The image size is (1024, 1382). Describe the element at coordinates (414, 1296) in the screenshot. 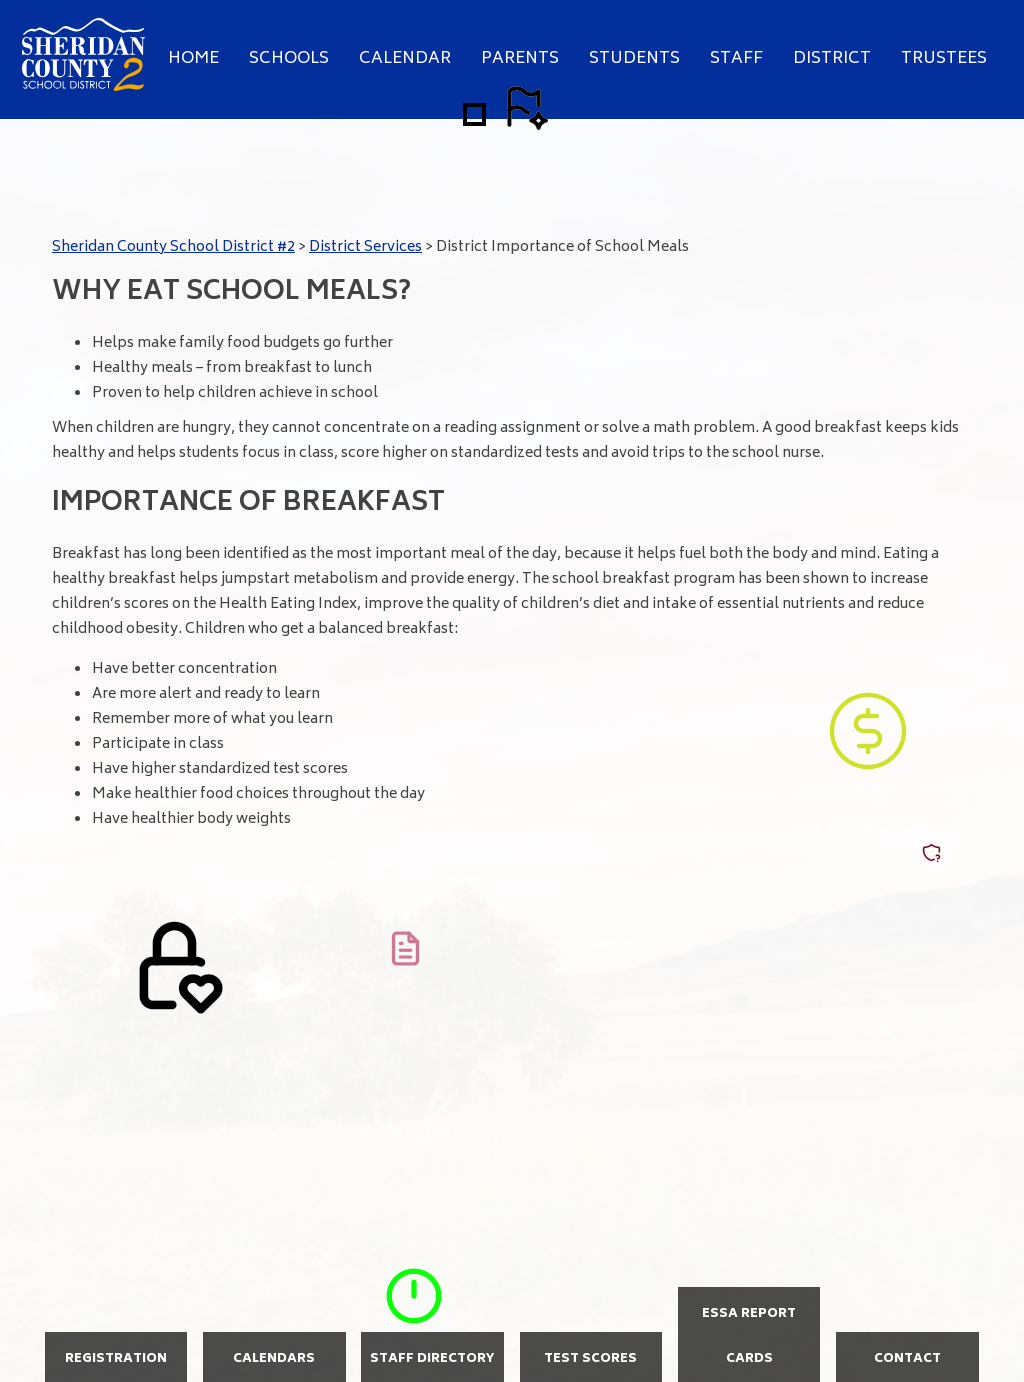

I see `view current time or check the clock` at that location.